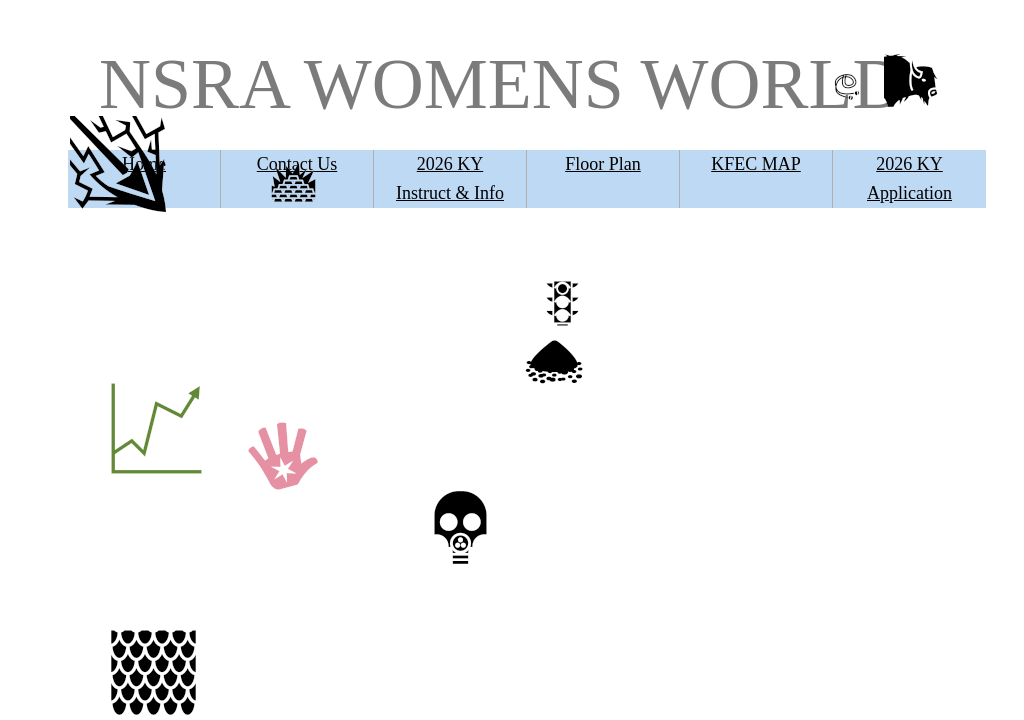 This screenshot has height=720, width=1024. I want to click on indicates fish or aquatic creature in a game inventory, so click(153, 672).